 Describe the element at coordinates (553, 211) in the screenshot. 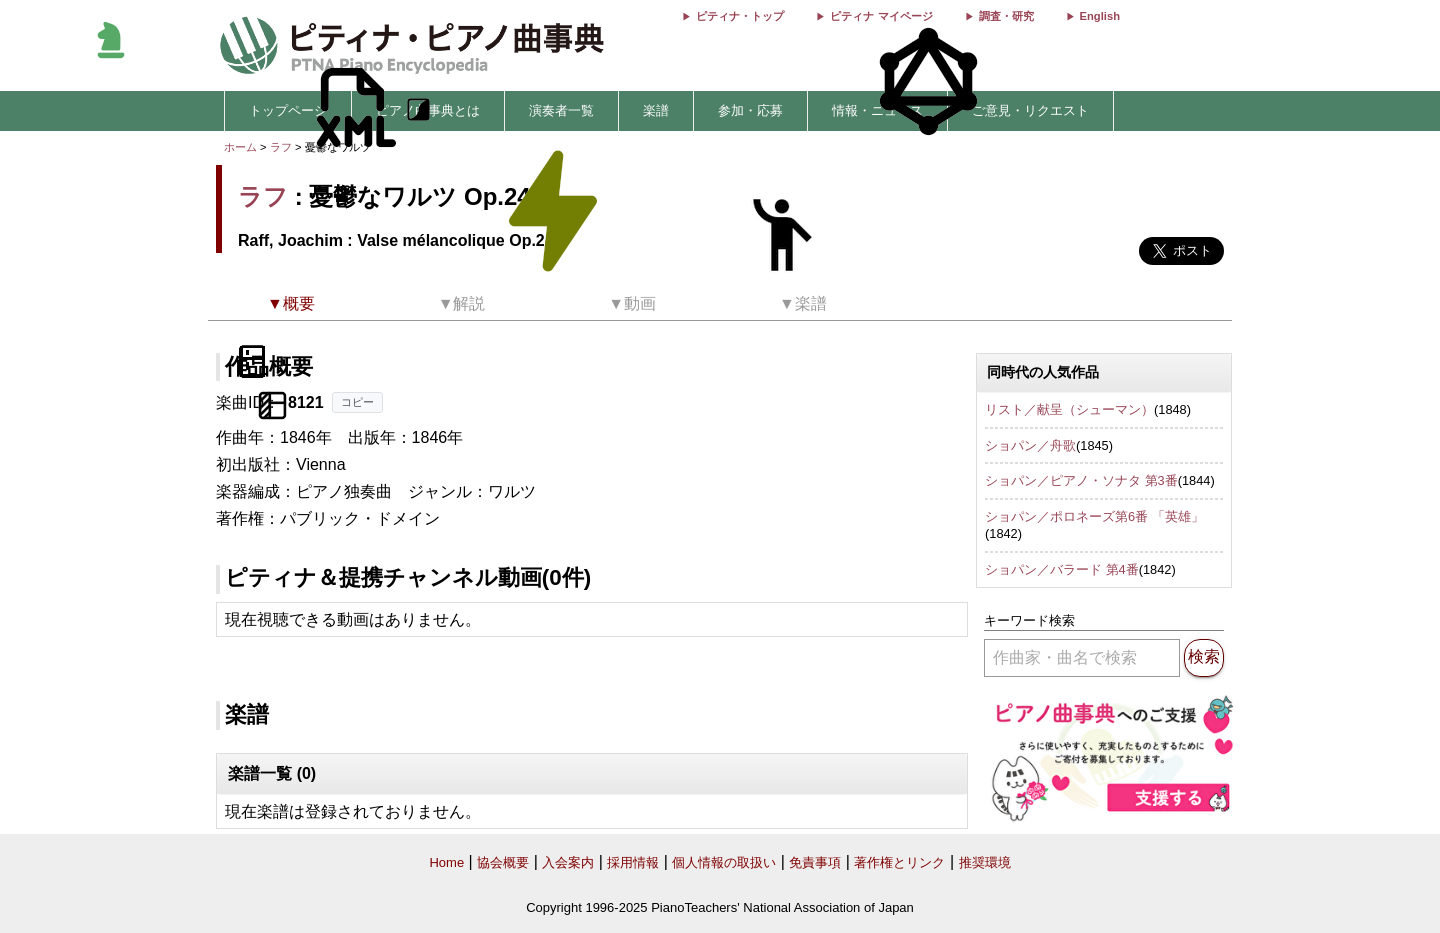

I see `enable flash for camera` at that location.